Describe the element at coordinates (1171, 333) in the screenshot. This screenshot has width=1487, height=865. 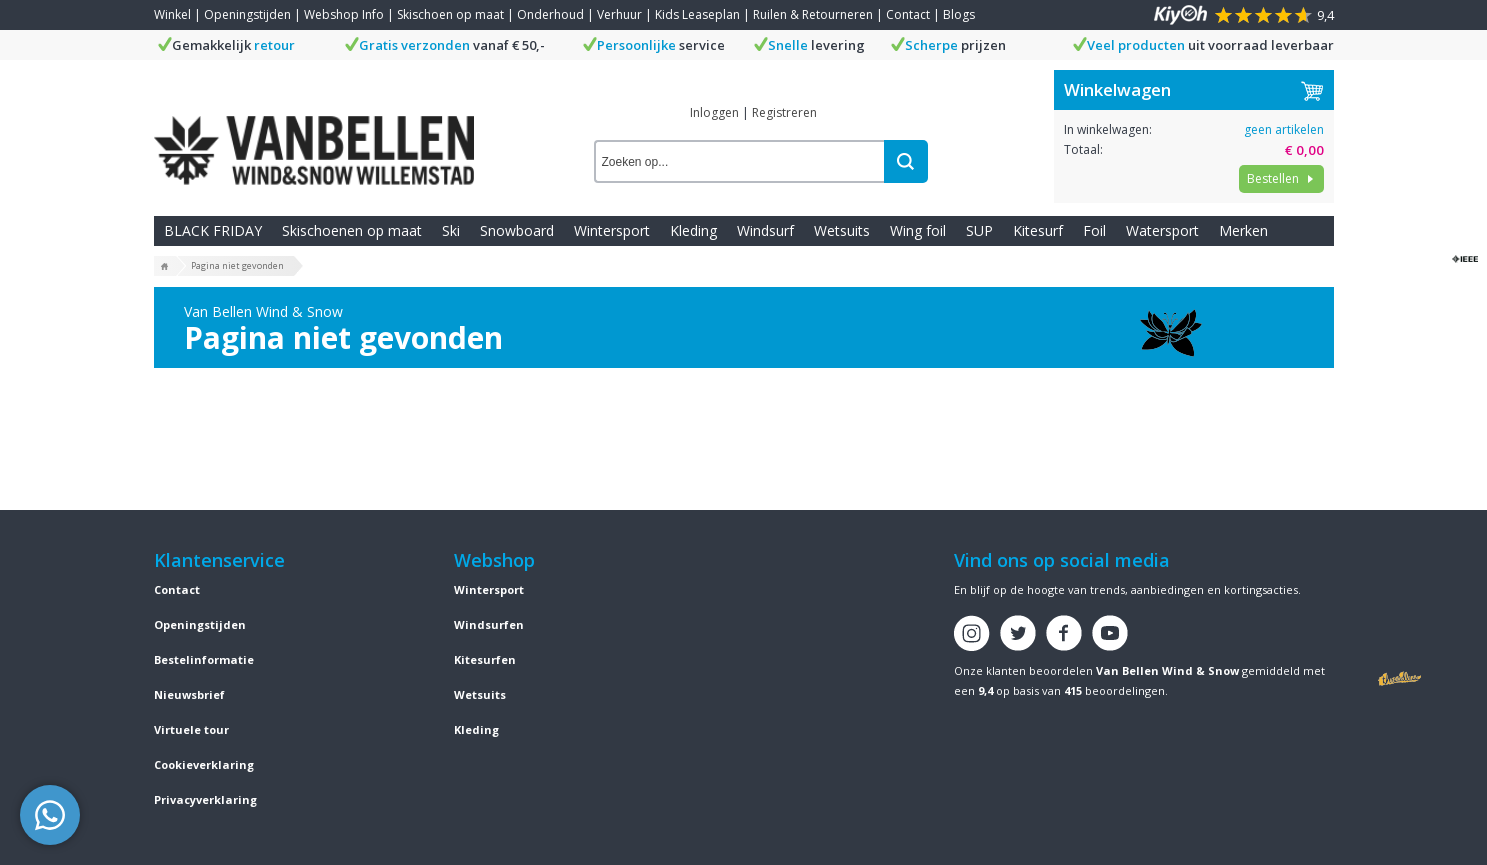
I see `wiki.js documentation or knowledge base` at that location.